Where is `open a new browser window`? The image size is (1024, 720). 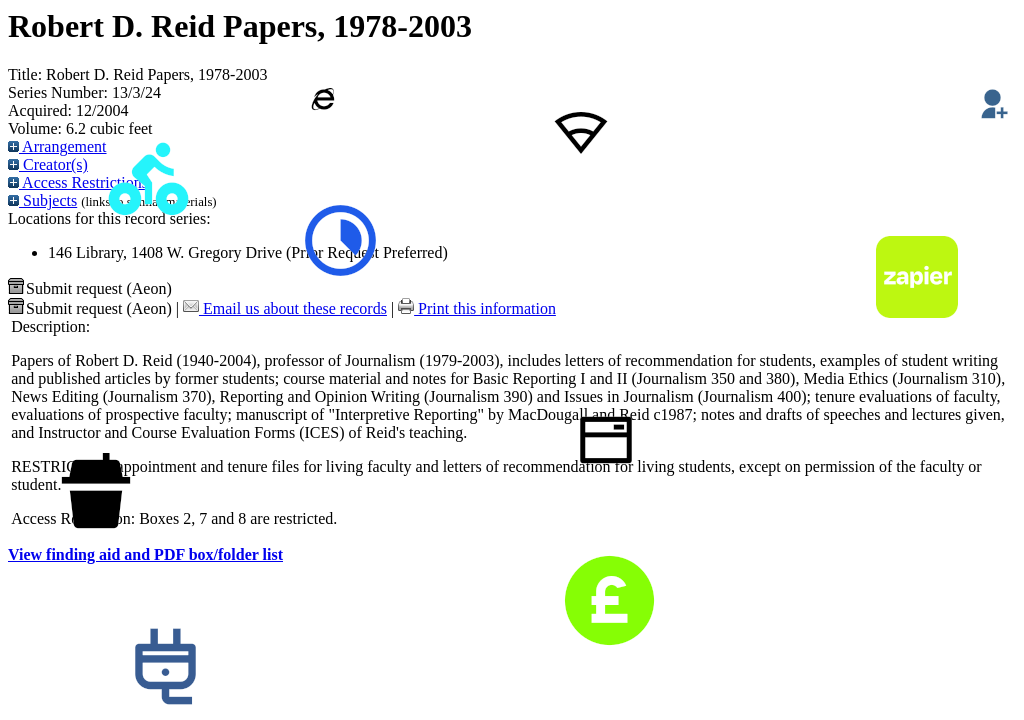
open a new browser window is located at coordinates (606, 440).